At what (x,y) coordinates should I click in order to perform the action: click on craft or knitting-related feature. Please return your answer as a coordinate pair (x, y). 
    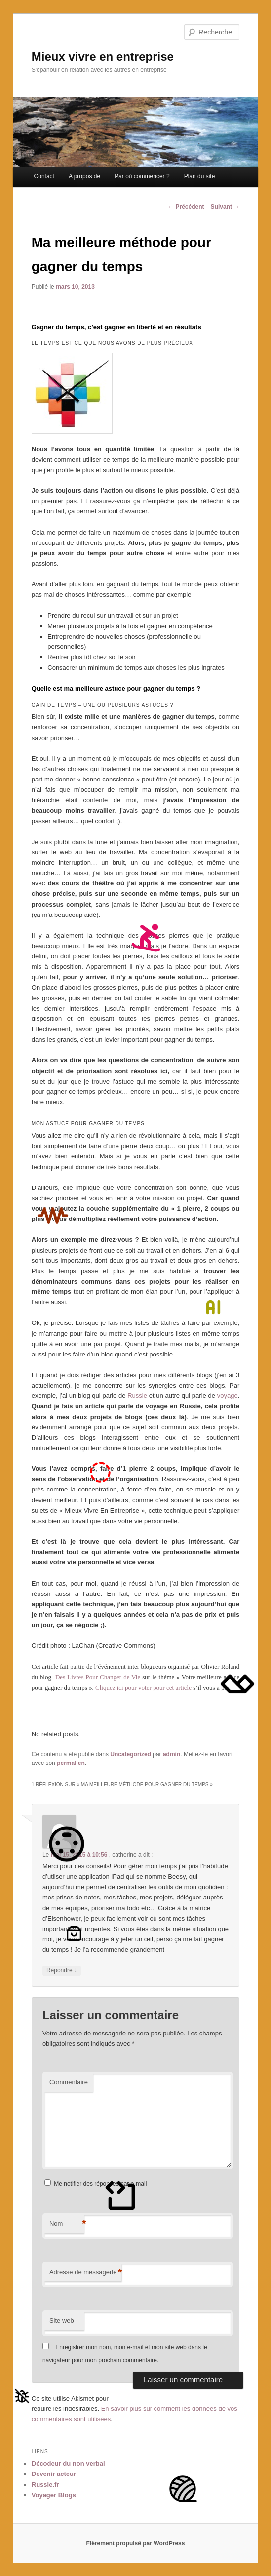
    Looking at the image, I should click on (183, 2489).